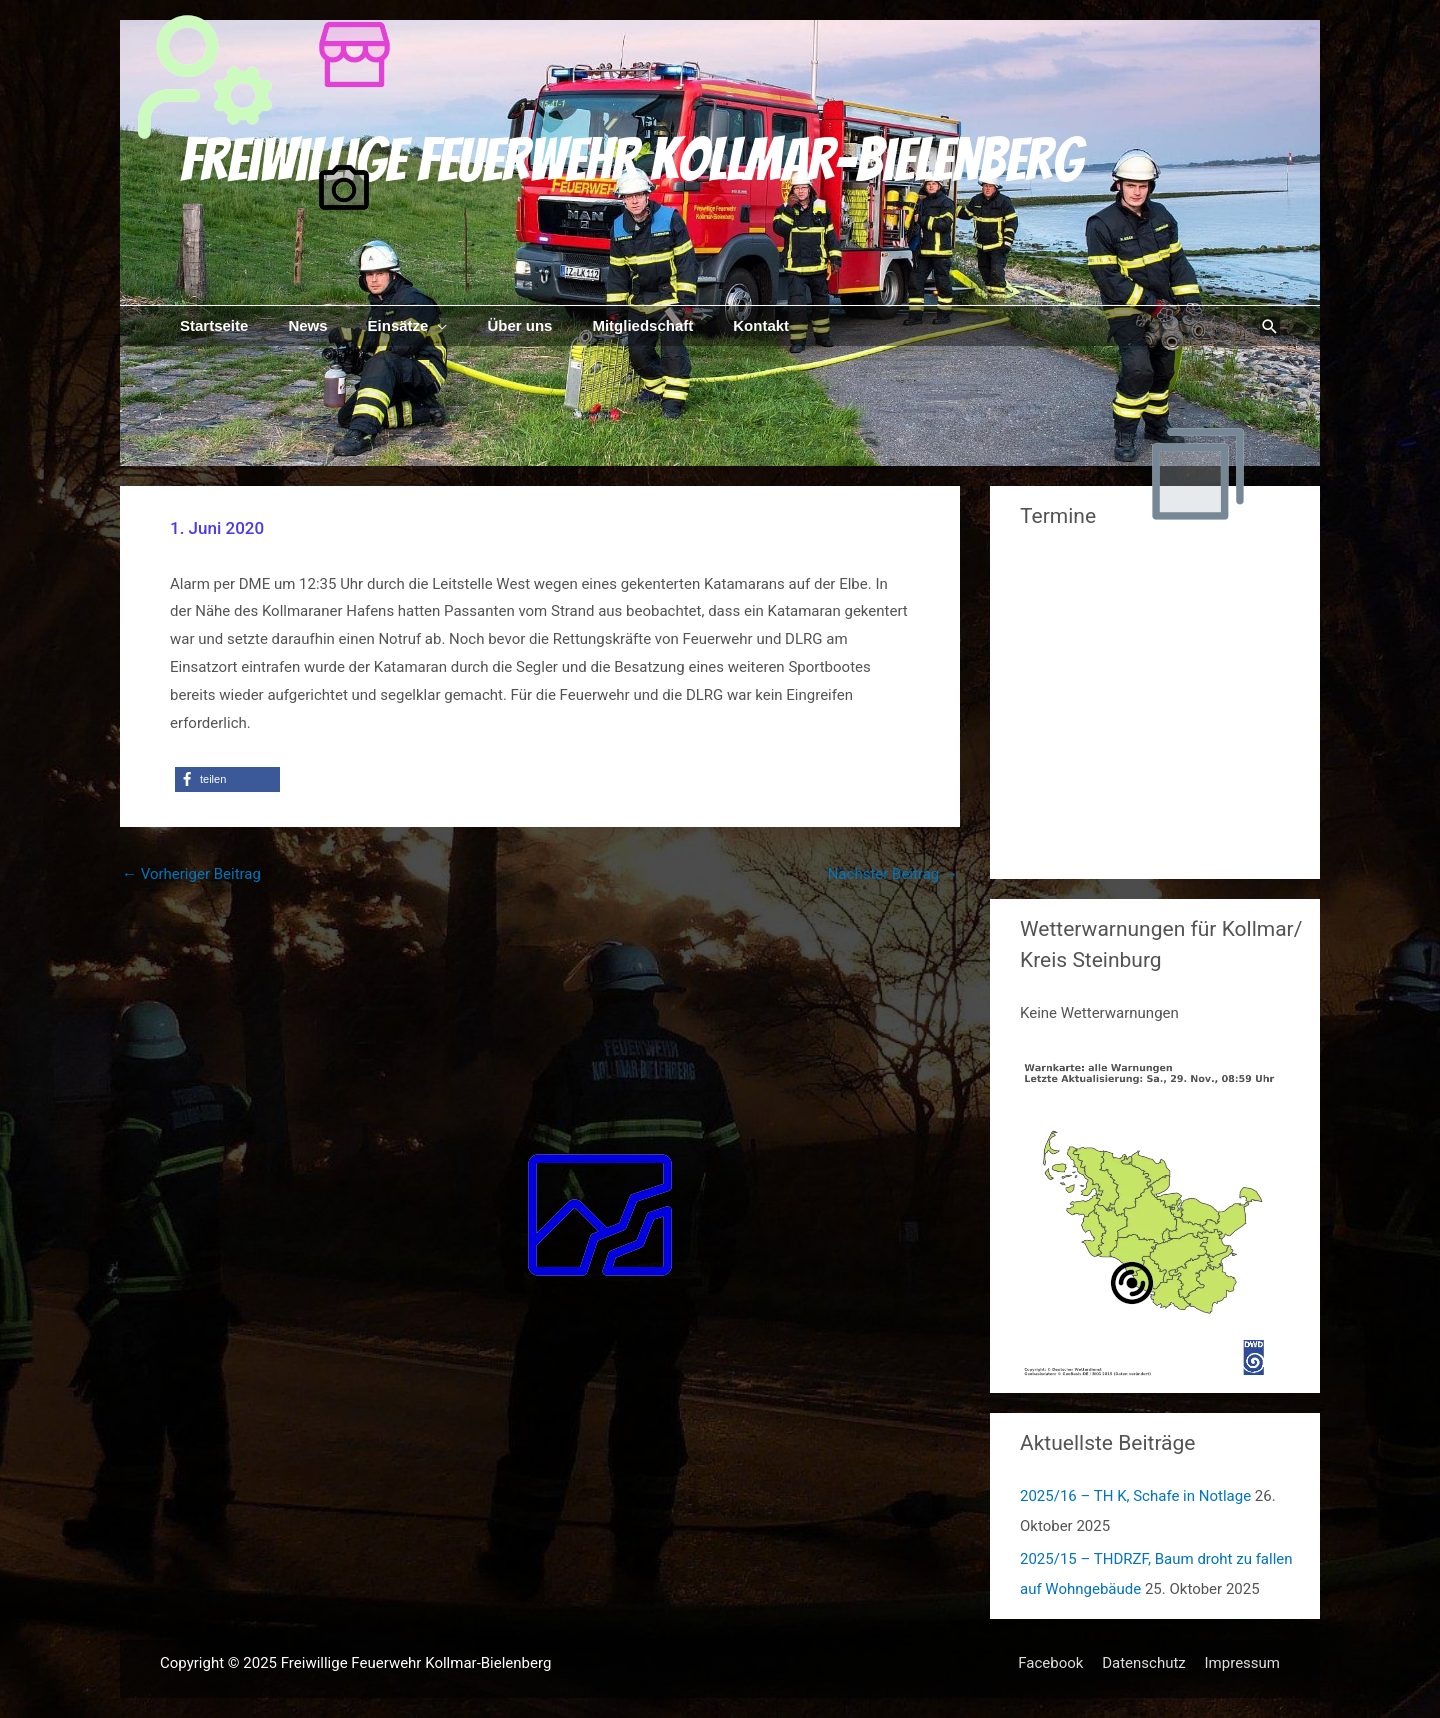 This screenshot has height=1718, width=1440. I want to click on play or browse music library, so click(1132, 1283).